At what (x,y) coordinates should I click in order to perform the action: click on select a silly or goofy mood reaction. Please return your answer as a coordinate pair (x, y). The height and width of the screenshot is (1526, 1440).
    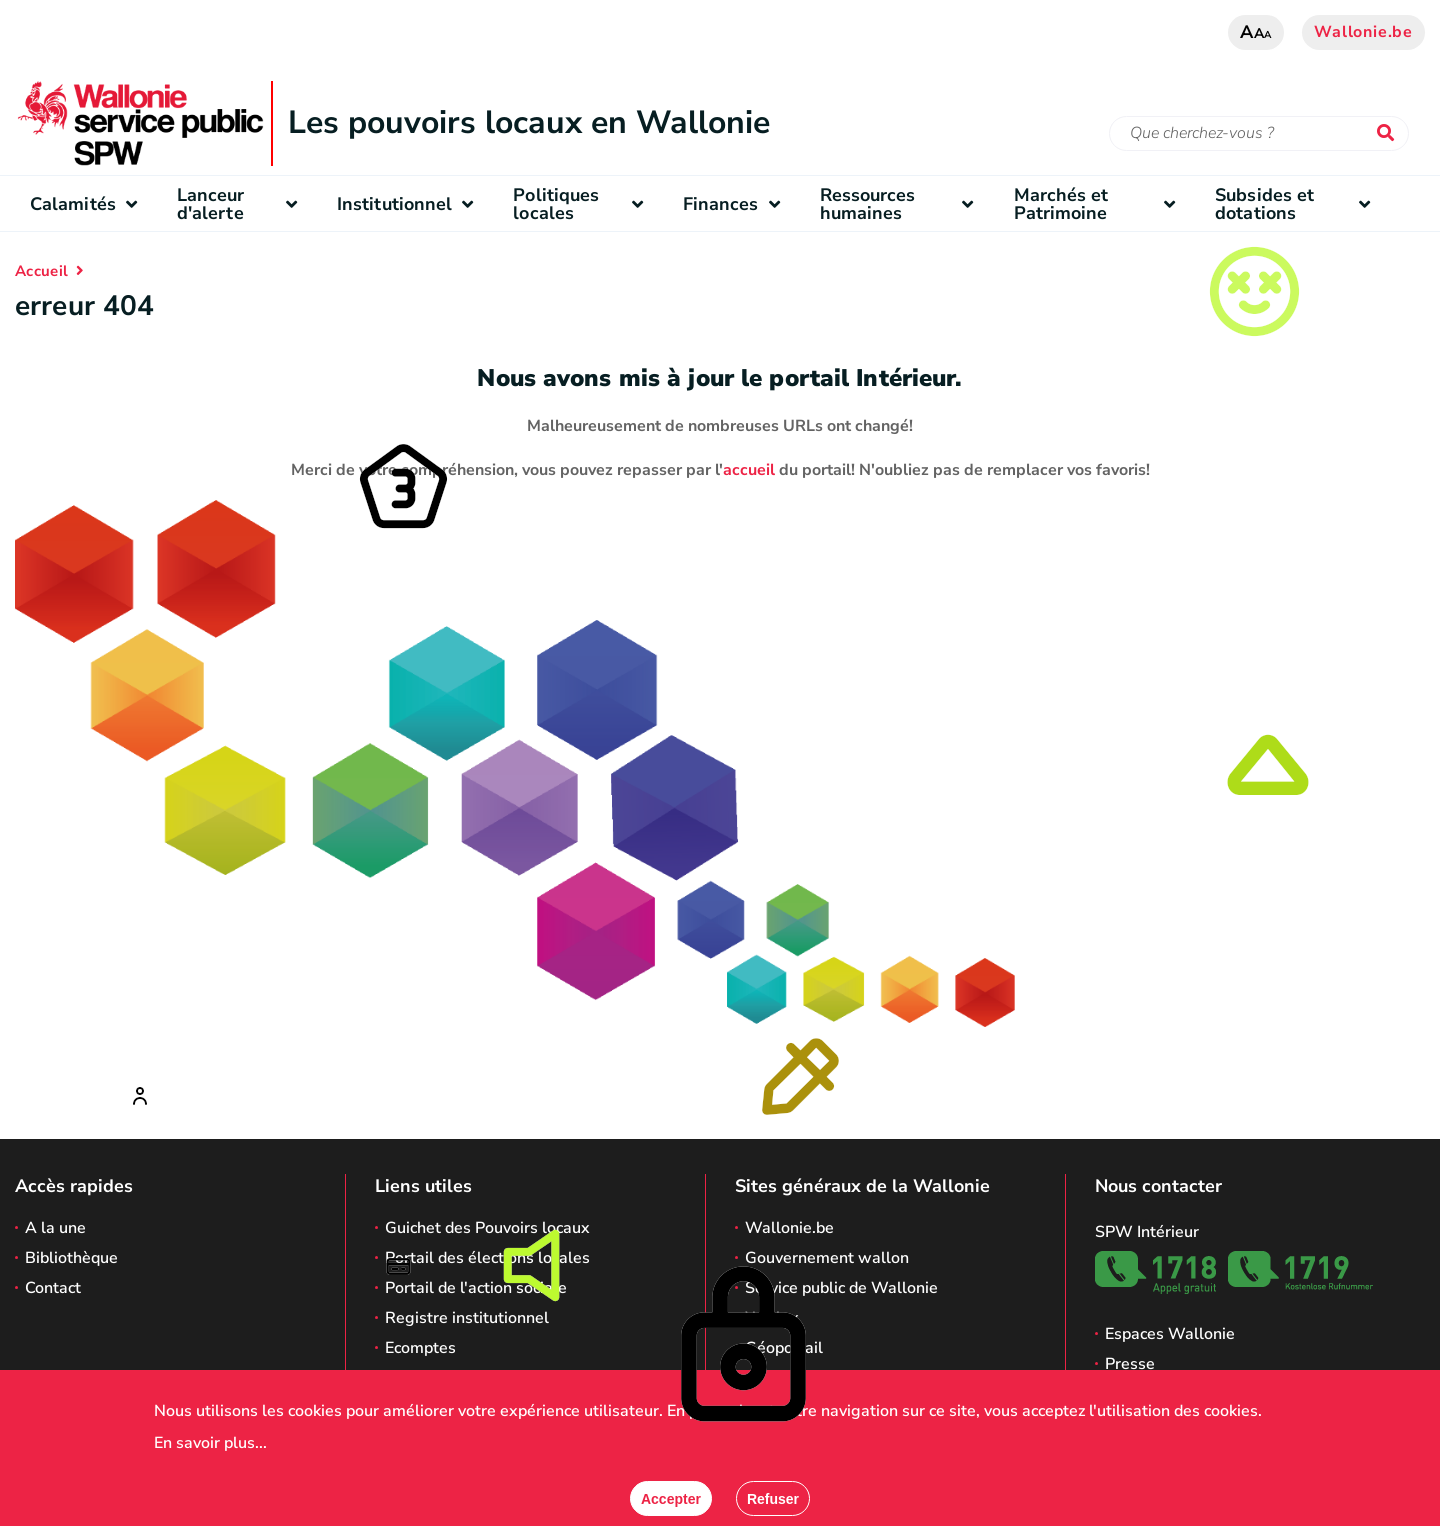
    Looking at the image, I should click on (1254, 291).